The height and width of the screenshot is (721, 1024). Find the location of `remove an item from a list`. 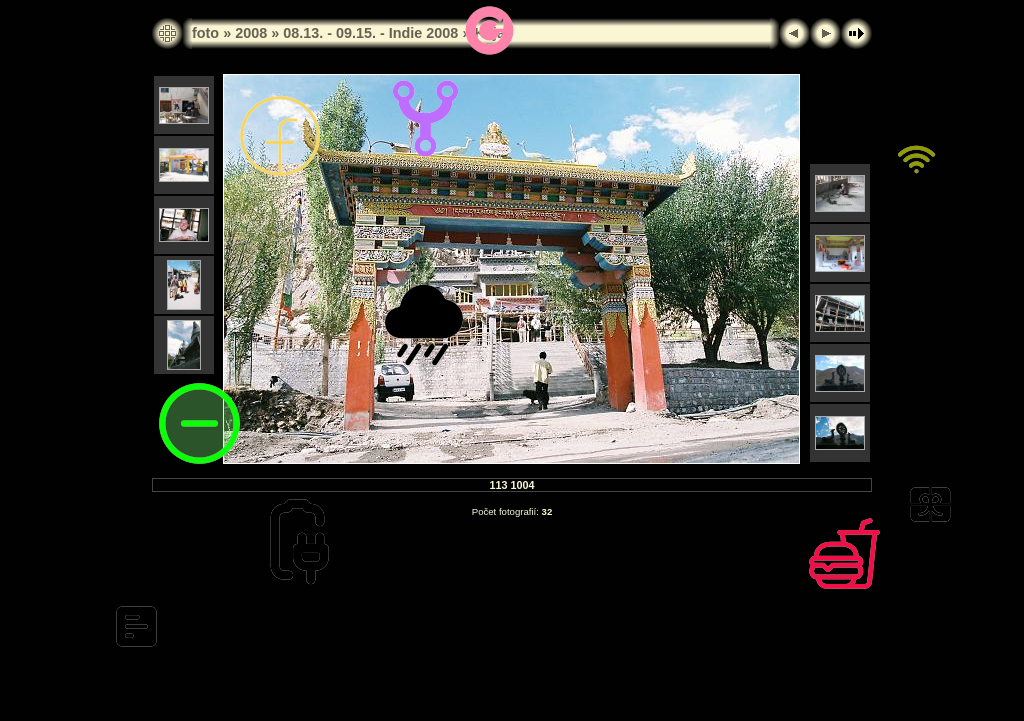

remove an item from a list is located at coordinates (199, 423).